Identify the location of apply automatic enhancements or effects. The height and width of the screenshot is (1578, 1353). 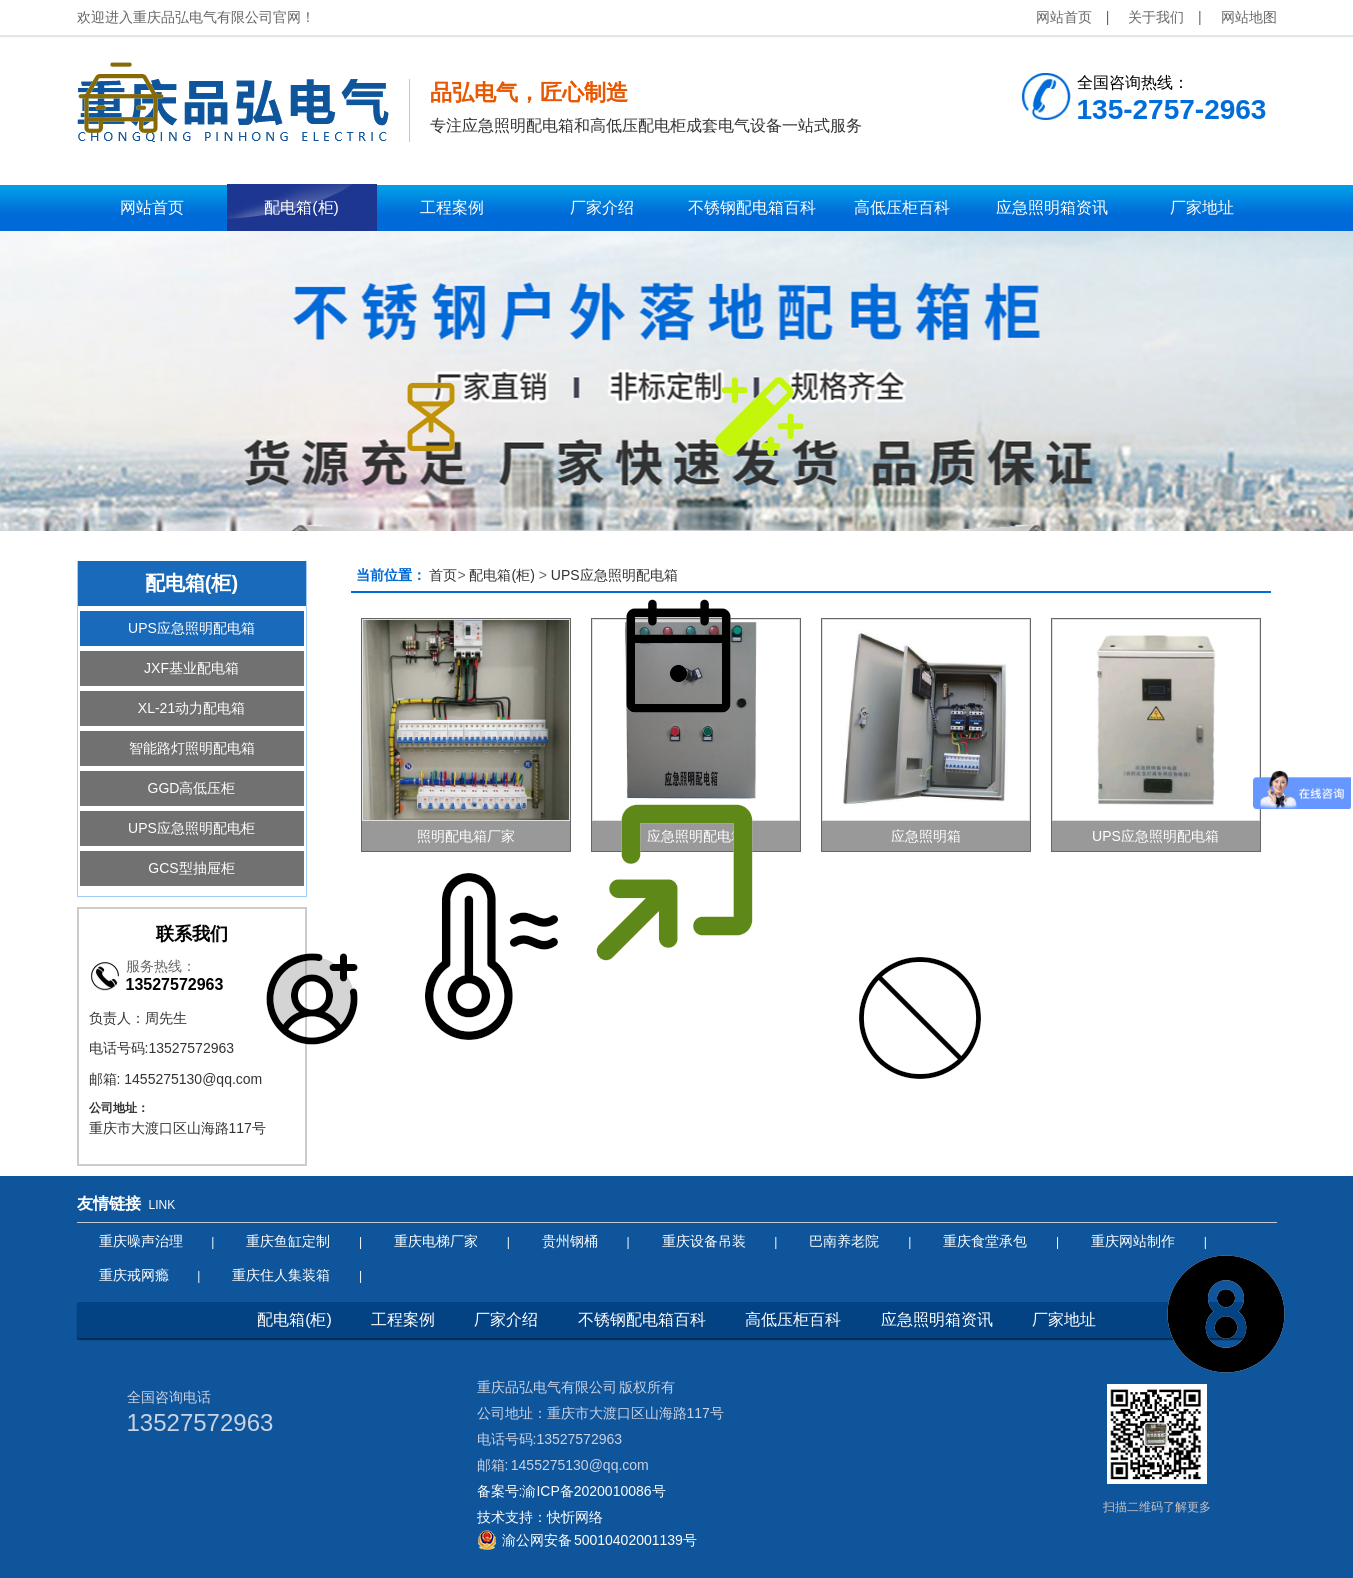
(754, 416).